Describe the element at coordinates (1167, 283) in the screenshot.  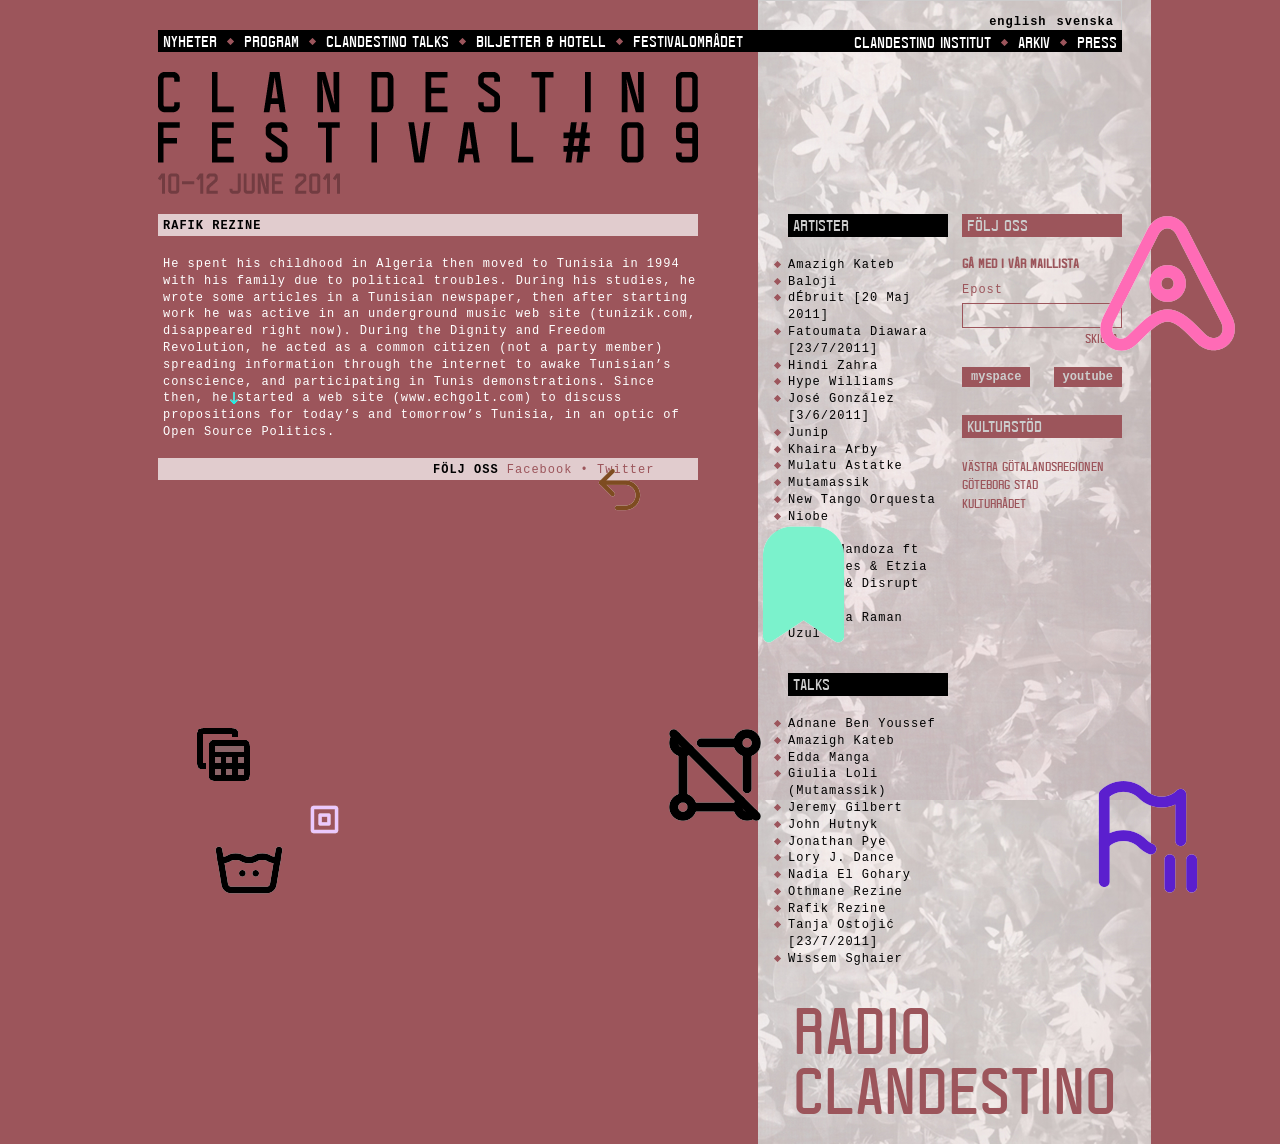
I see `amigo brand logo` at that location.